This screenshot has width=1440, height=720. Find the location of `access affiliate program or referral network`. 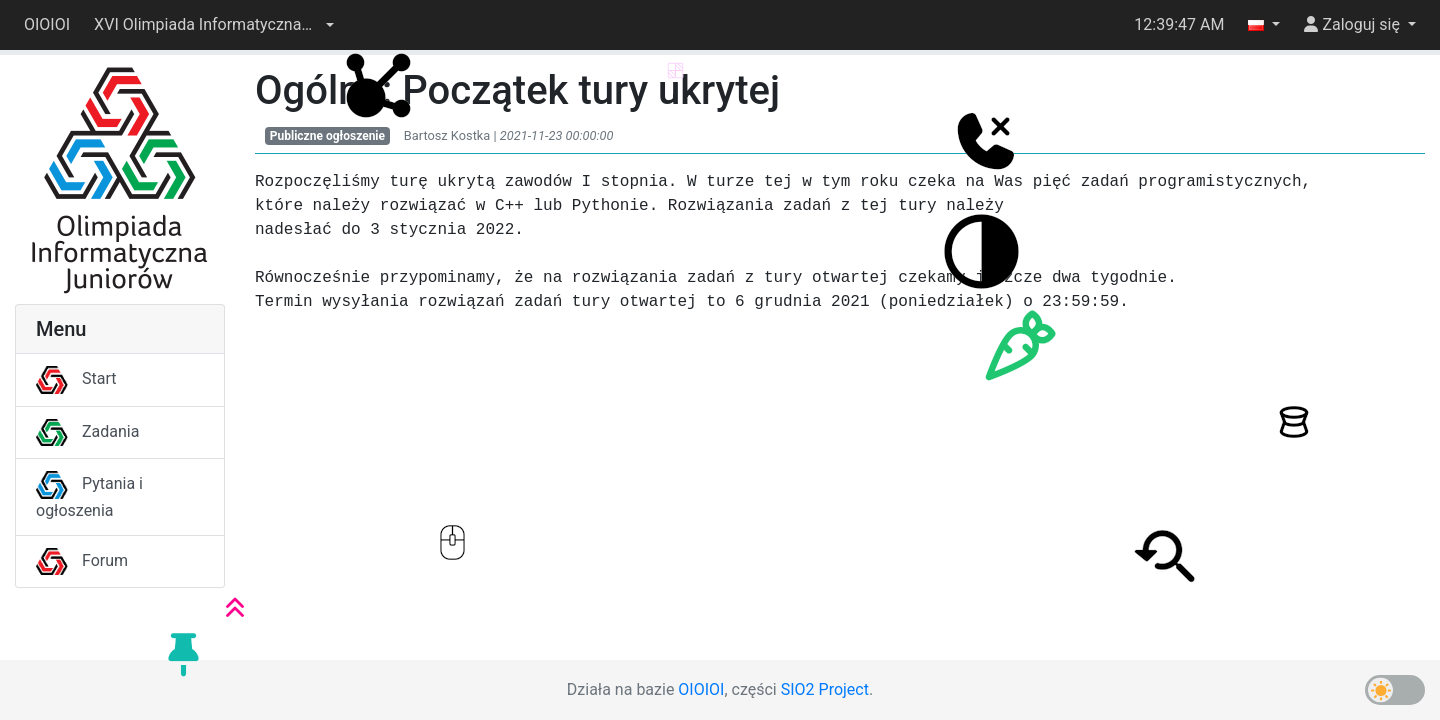

access affiliate program or referral network is located at coordinates (378, 85).